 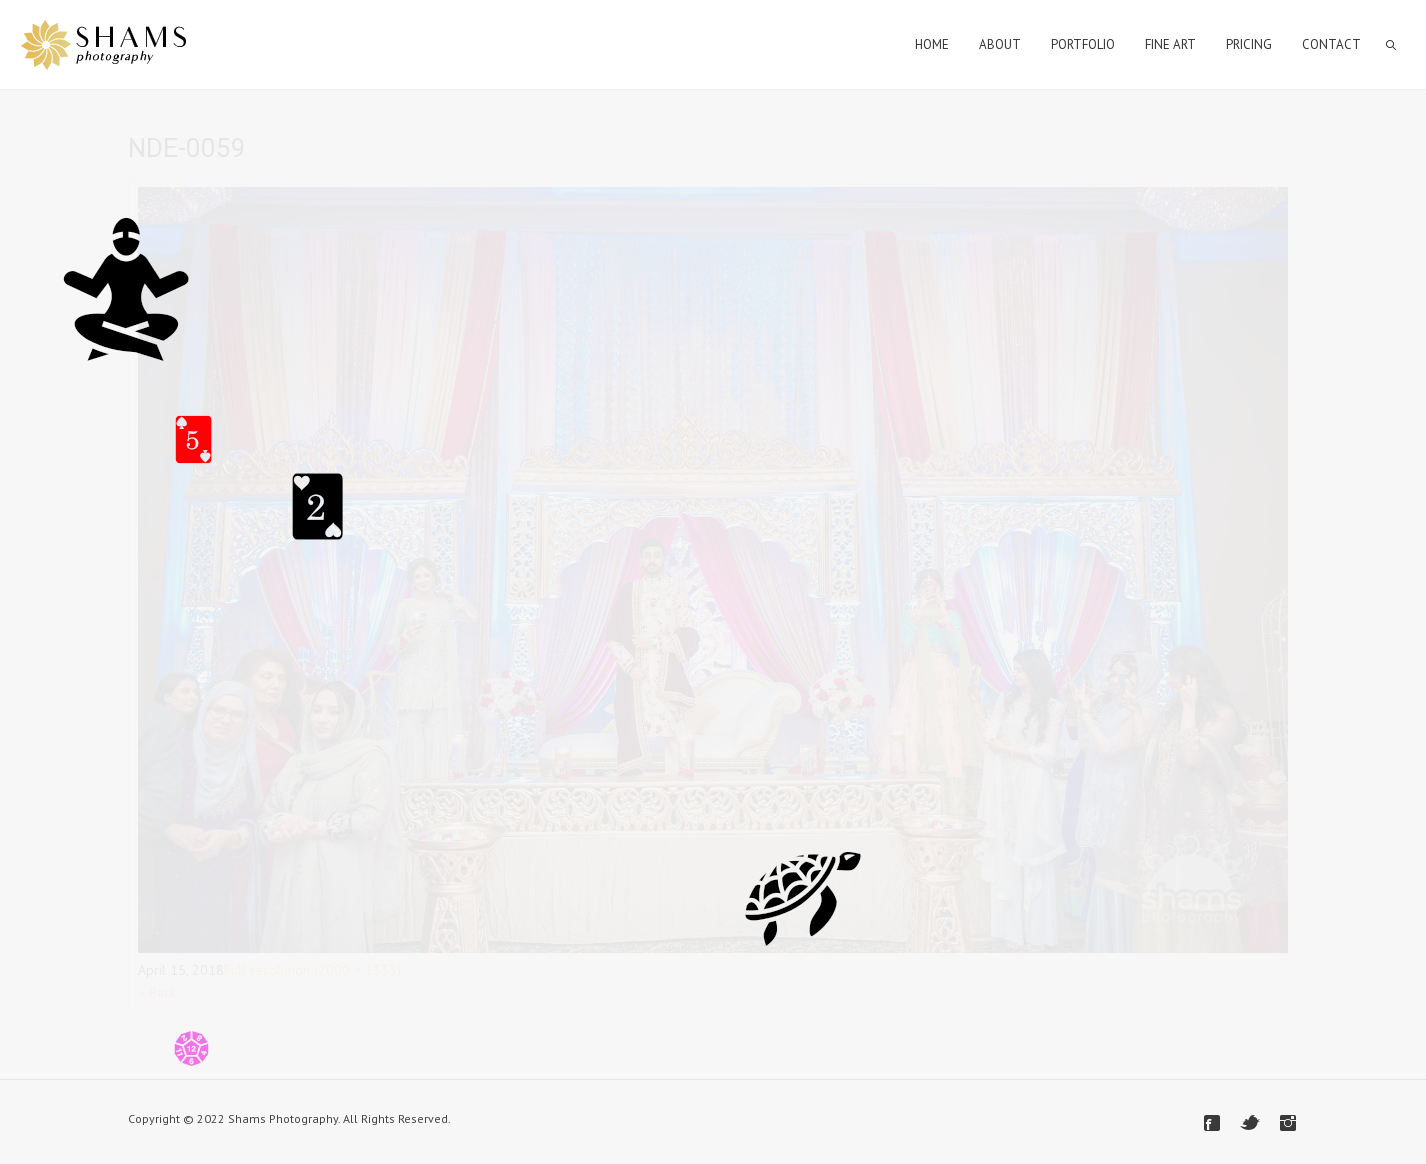 What do you see at coordinates (191, 1048) in the screenshot?
I see `roll a 12-sided die` at bounding box center [191, 1048].